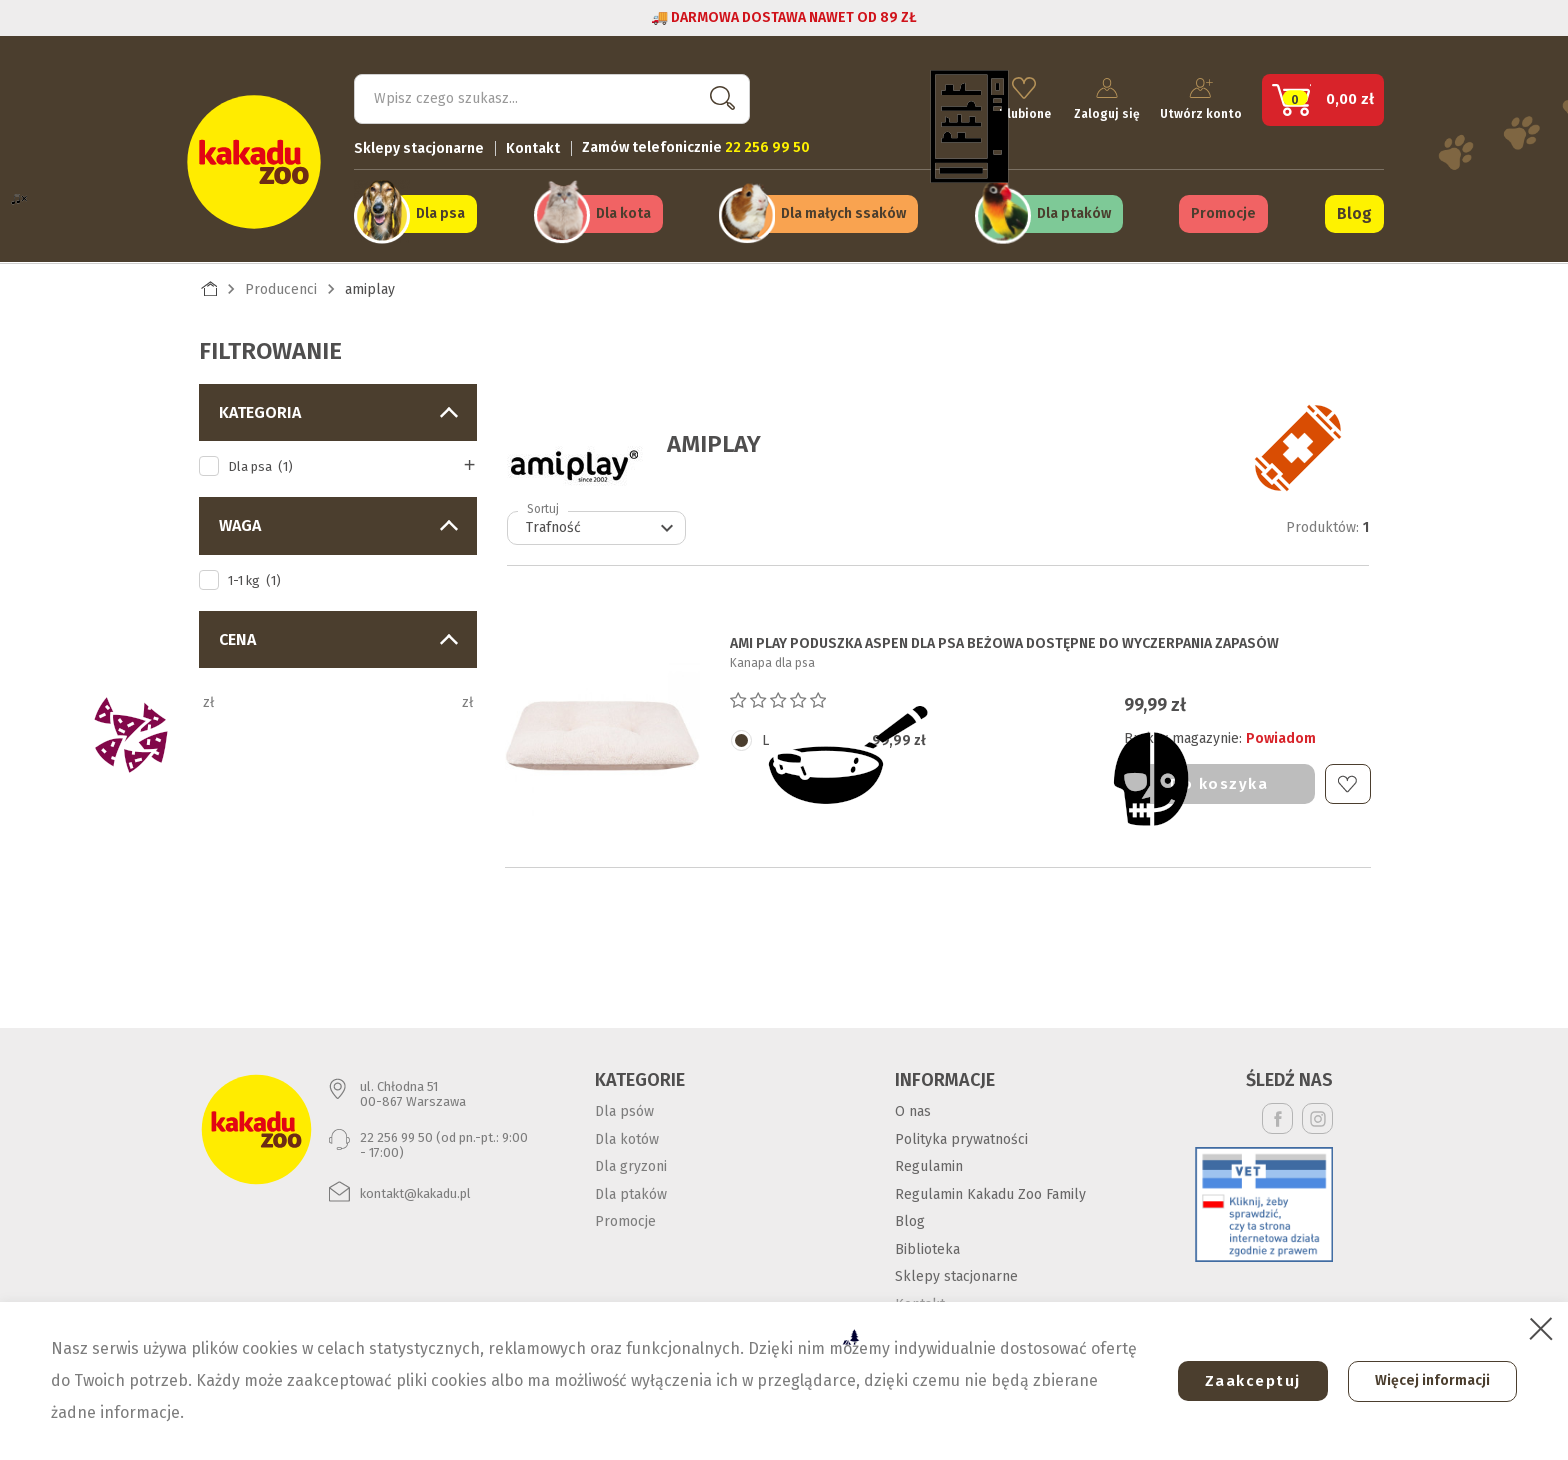 The height and width of the screenshot is (1460, 1568). Describe the element at coordinates (851, 1337) in the screenshot. I see `set up camp in a forest area` at that location.